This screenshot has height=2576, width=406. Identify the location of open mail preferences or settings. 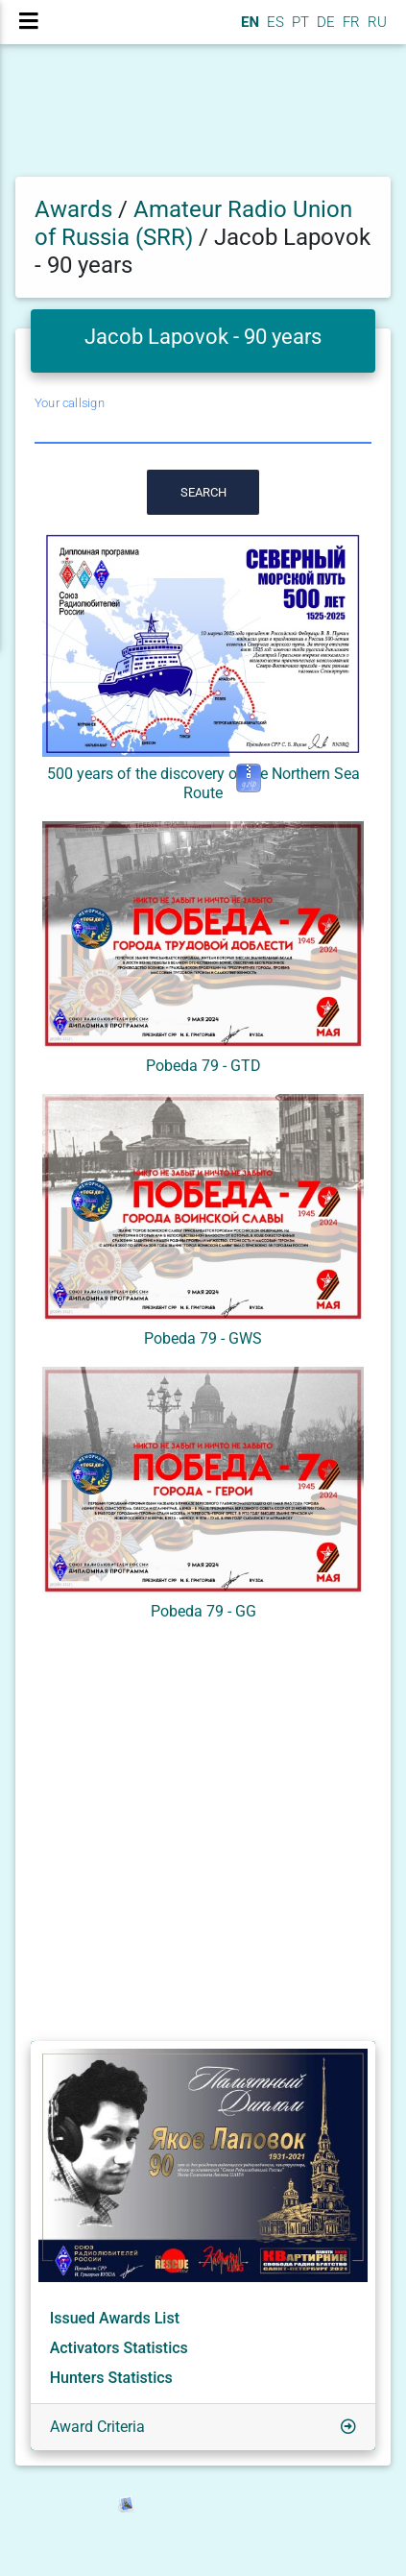
(127, 2504).